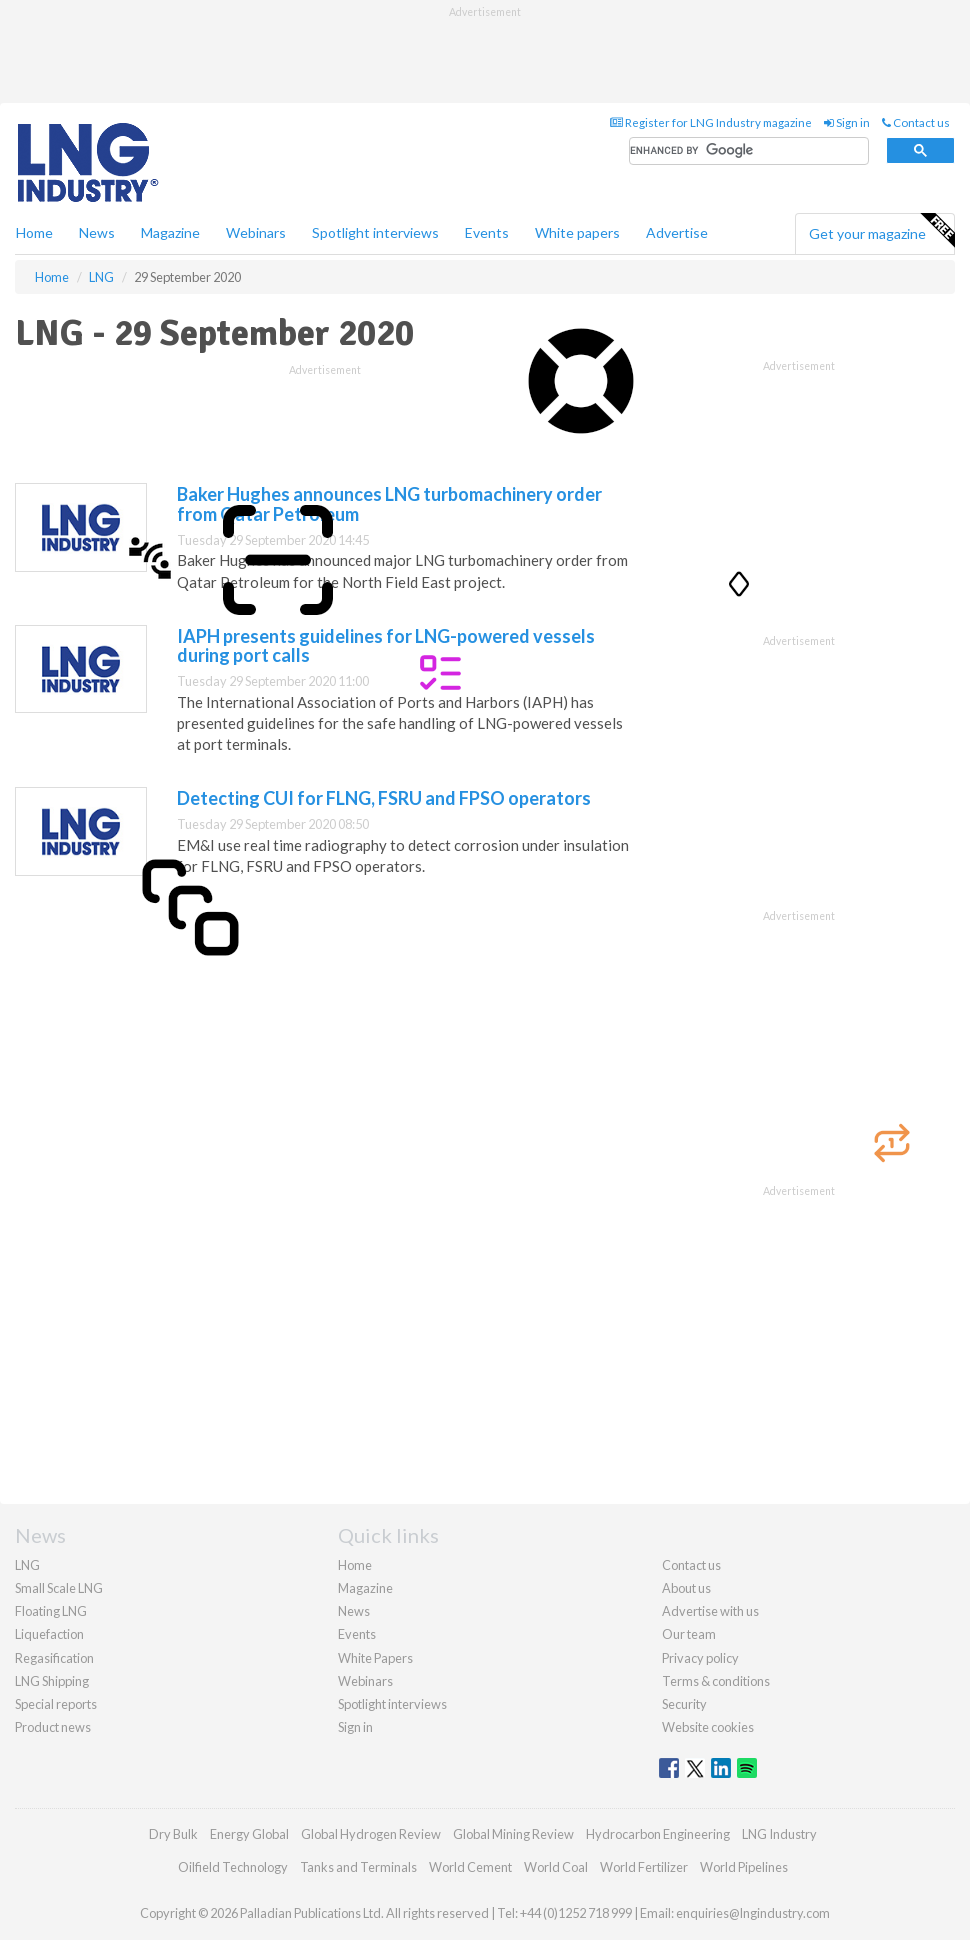 The width and height of the screenshot is (970, 1940). What do you see at coordinates (892, 1143) in the screenshot?
I see `repeat current track once` at bounding box center [892, 1143].